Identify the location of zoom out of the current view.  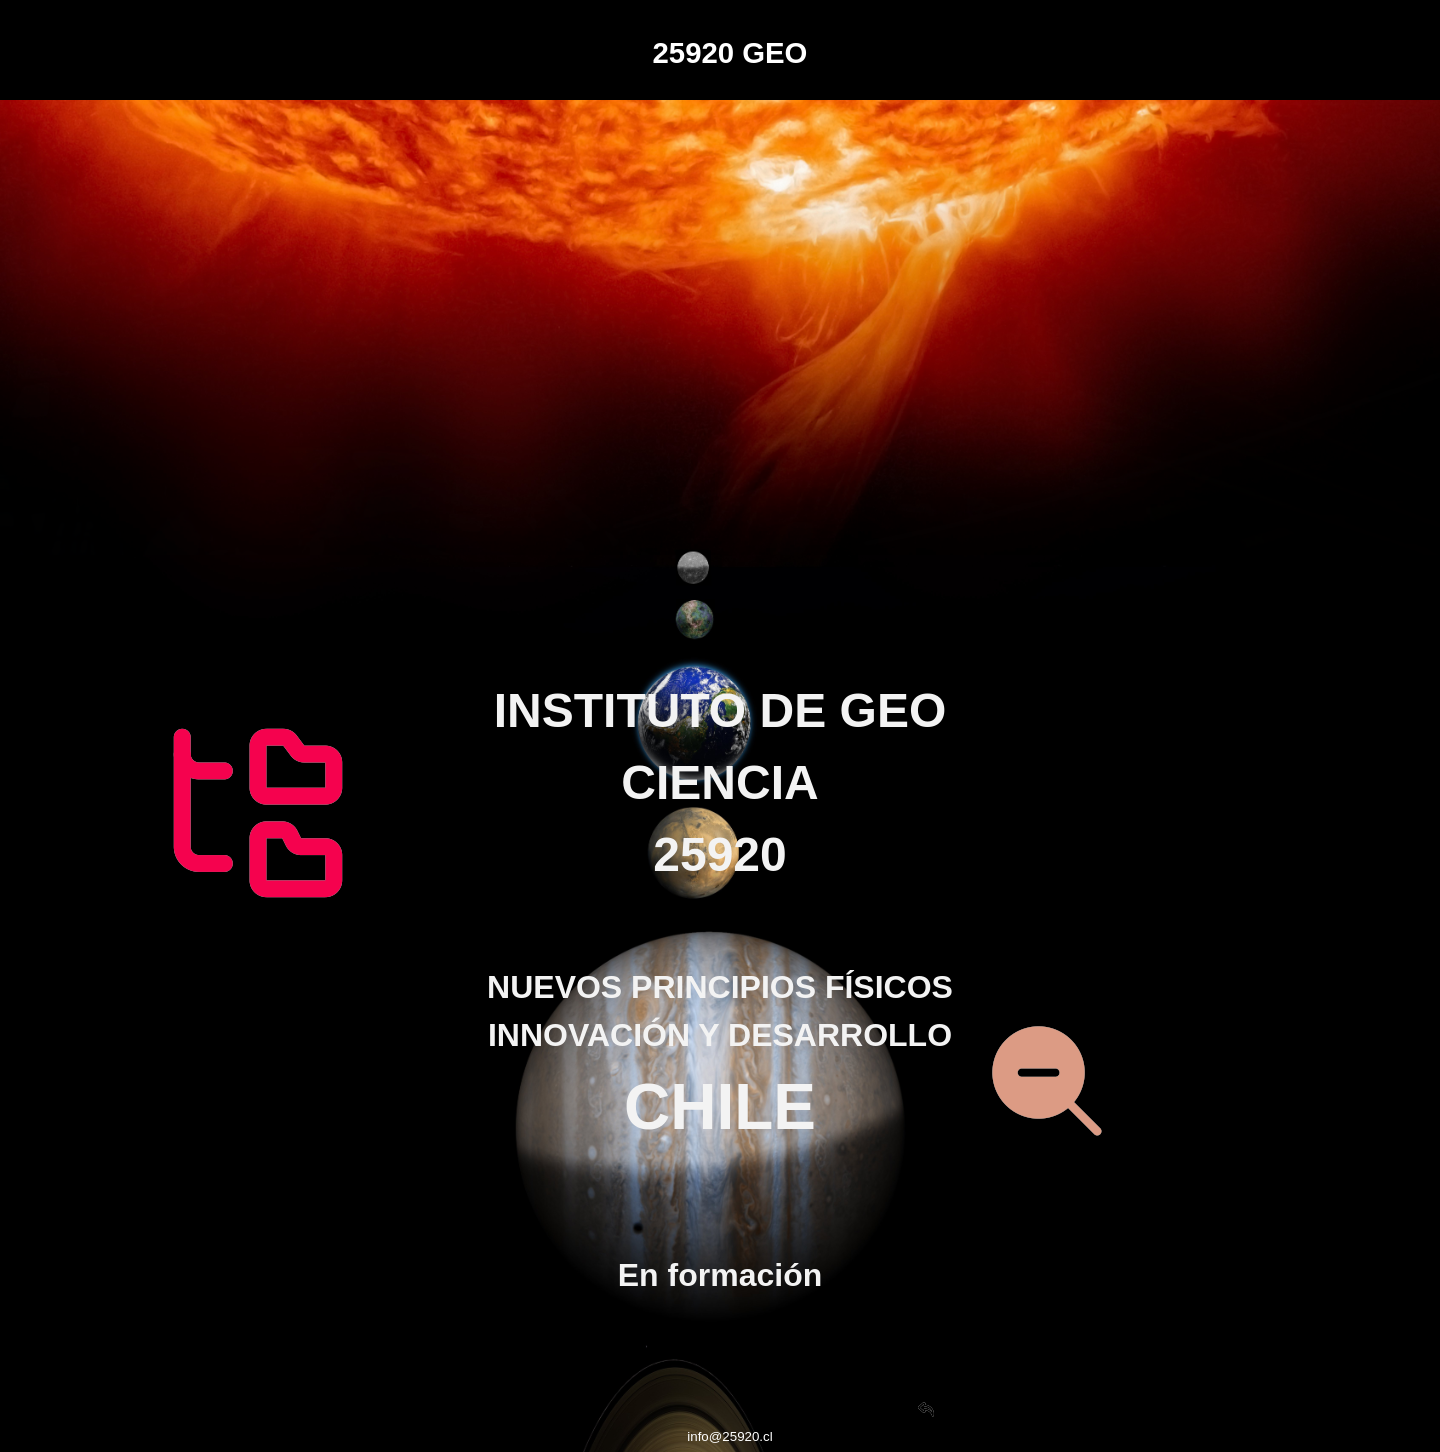
(1047, 1081).